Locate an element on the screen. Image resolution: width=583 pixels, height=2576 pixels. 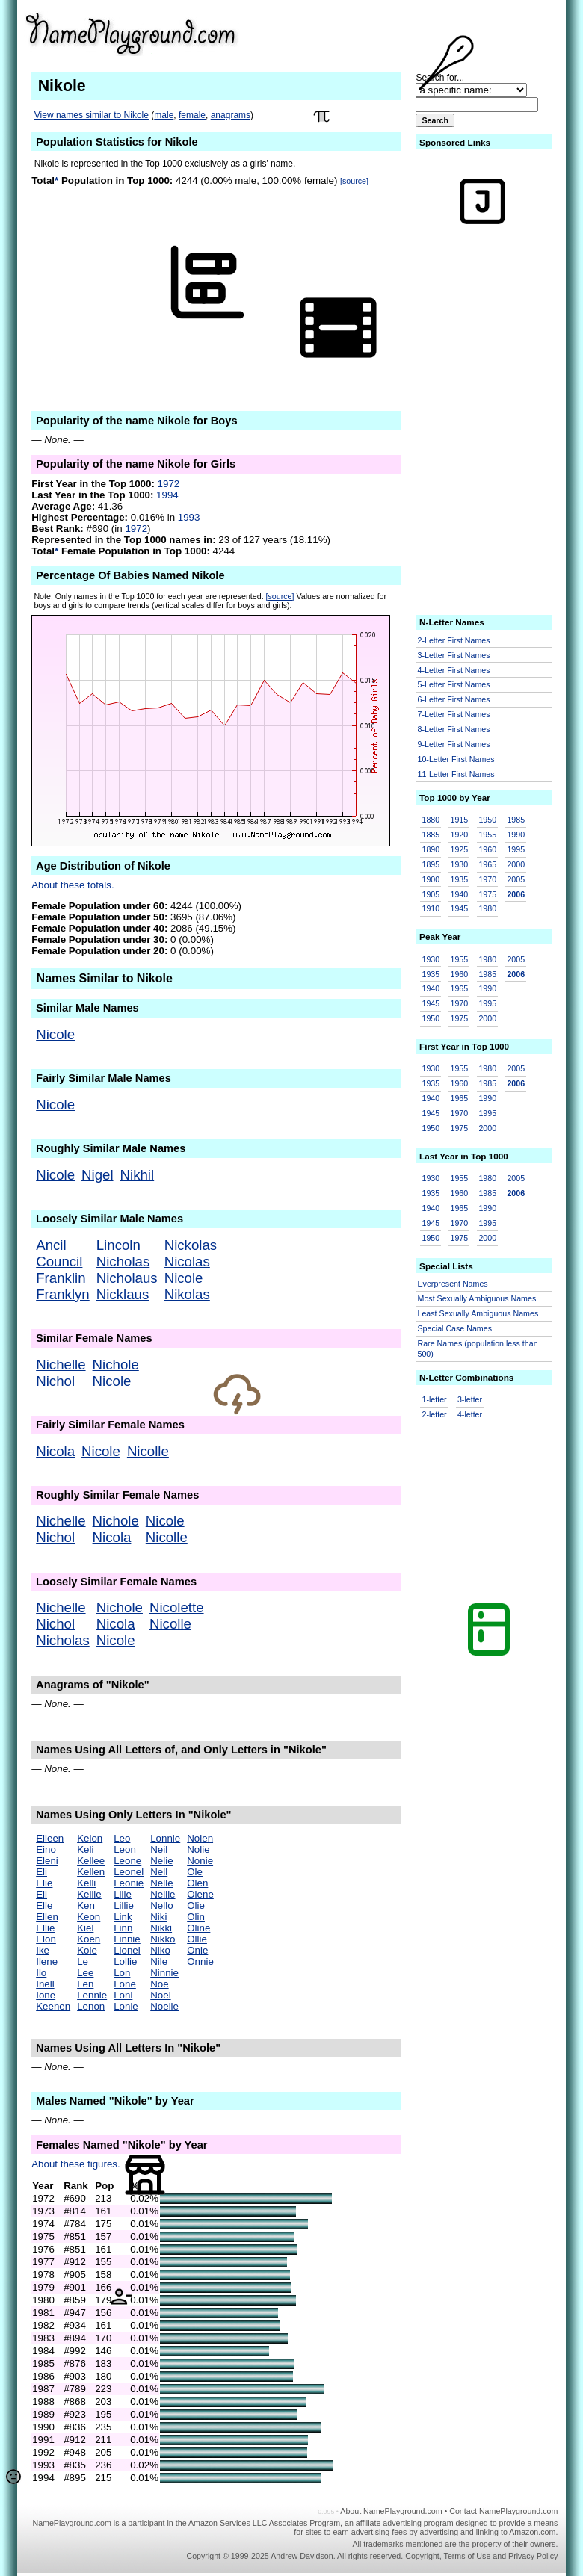
access video or film content is located at coordinates (338, 327).